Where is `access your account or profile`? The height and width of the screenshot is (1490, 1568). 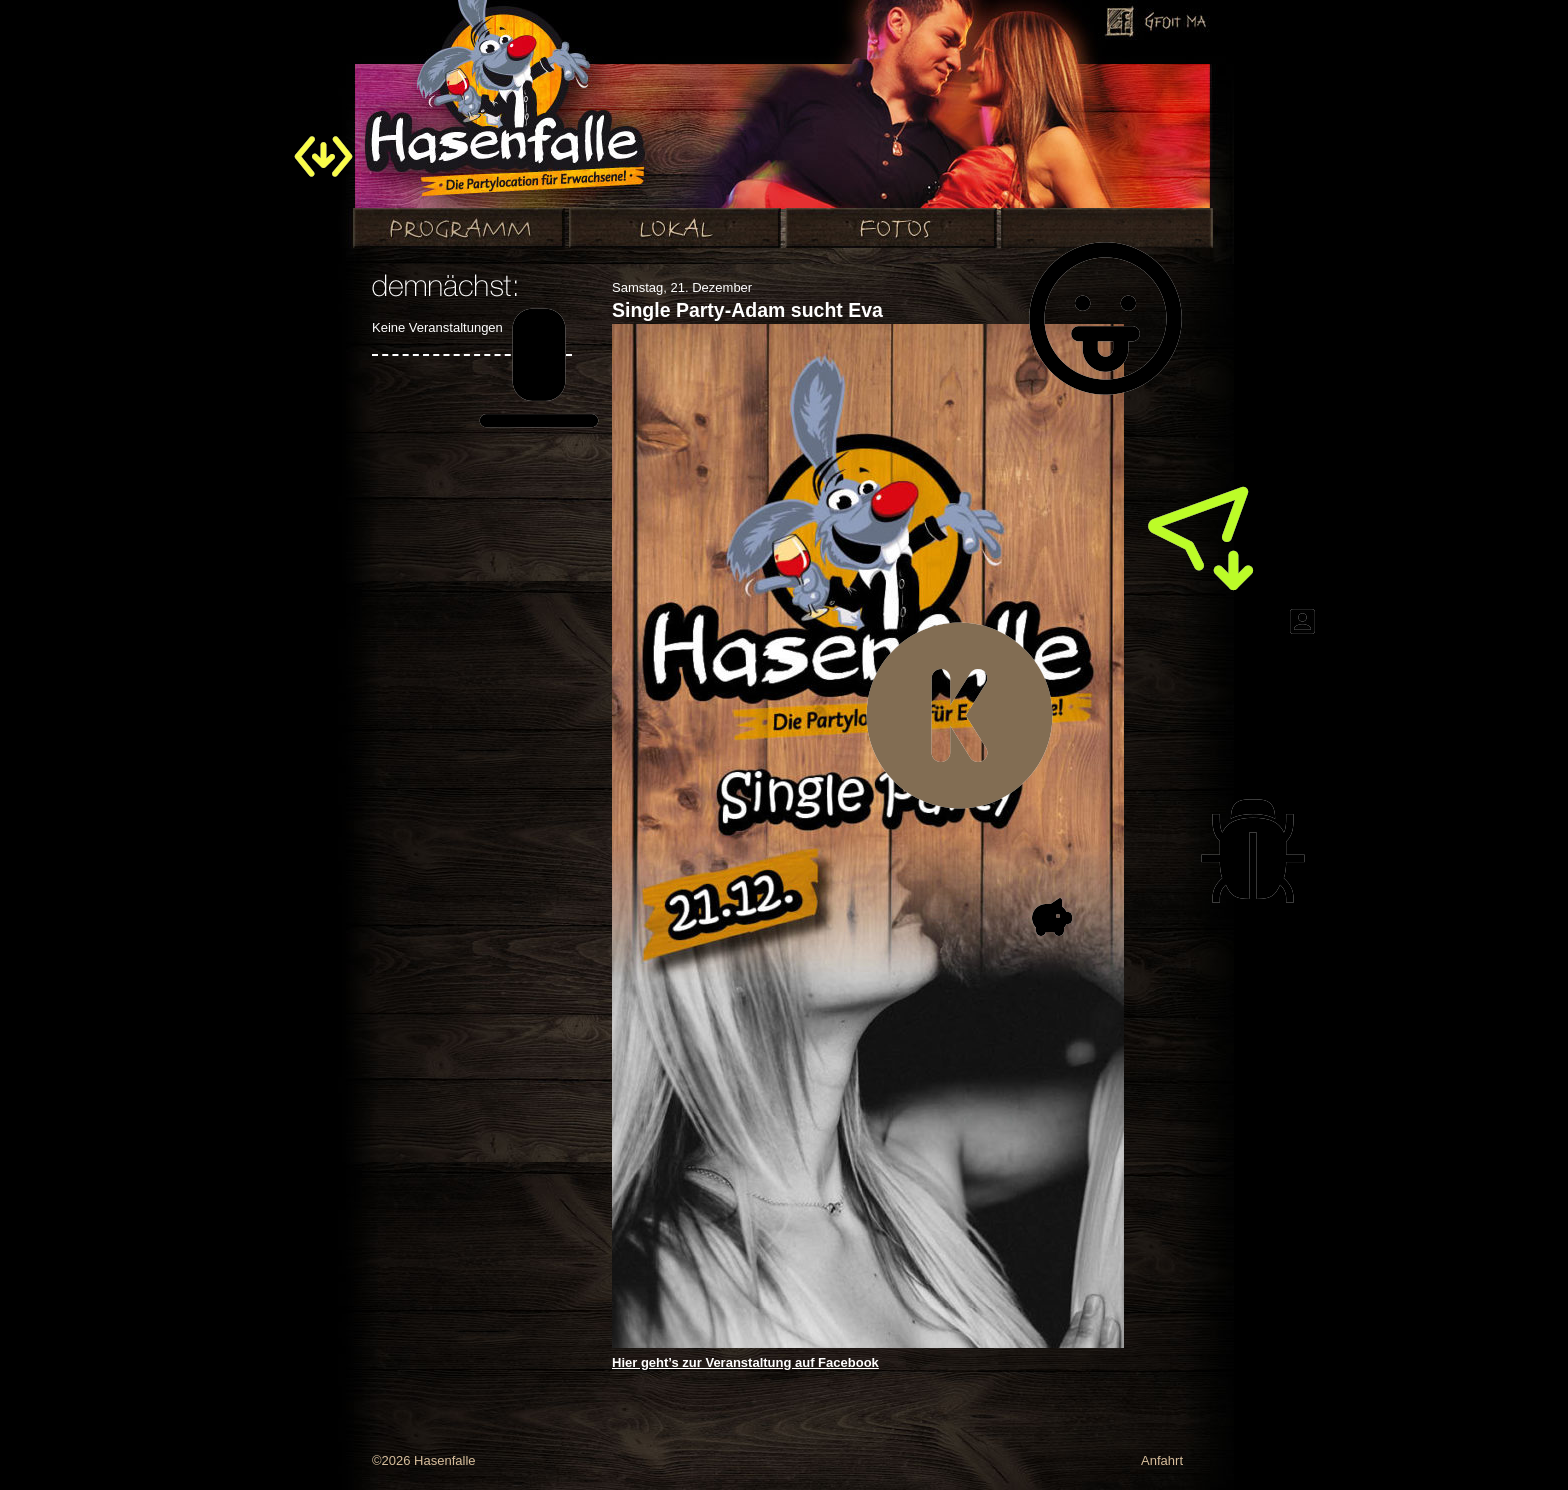 access your account or profile is located at coordinates (1302, 621).